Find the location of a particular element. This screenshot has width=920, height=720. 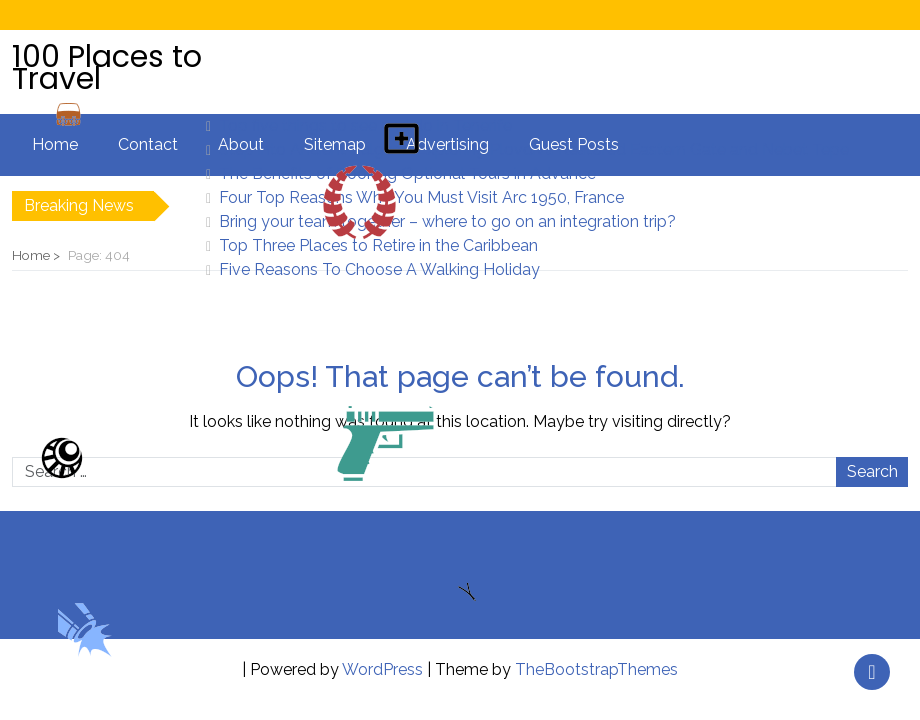

decorative game achievement or badge icon is located at coordinates (62, 458).